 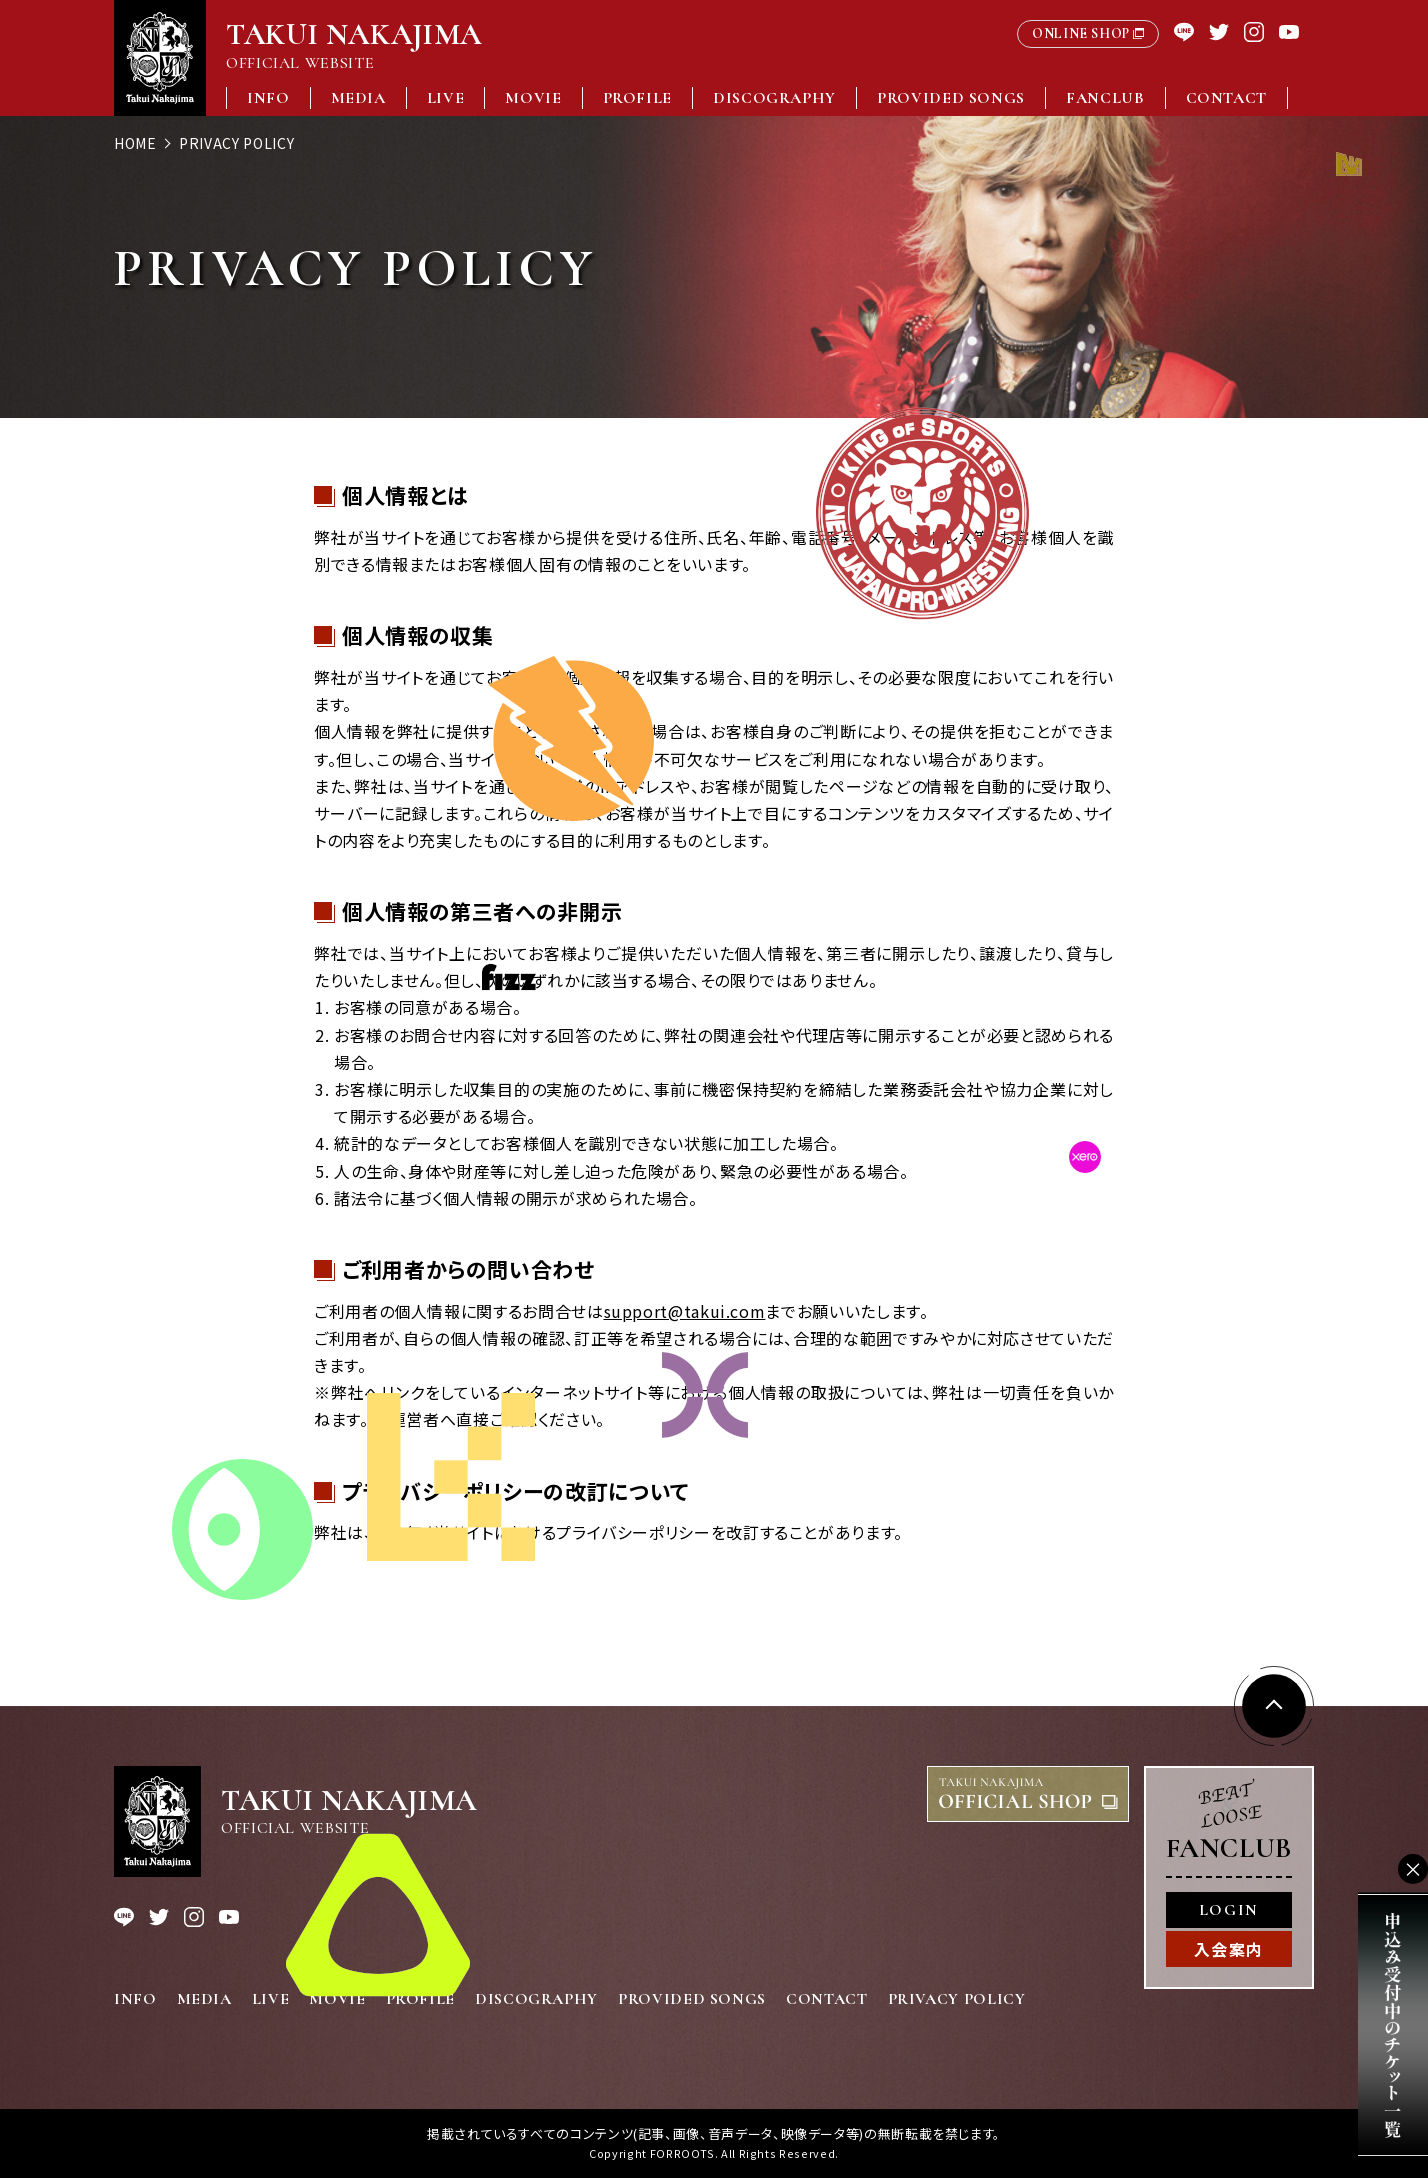 What do you see at coordinates (1349, 164) in the screenshot?
I see `visit the AlliedModders community website` at bounding box center [1349, 164].